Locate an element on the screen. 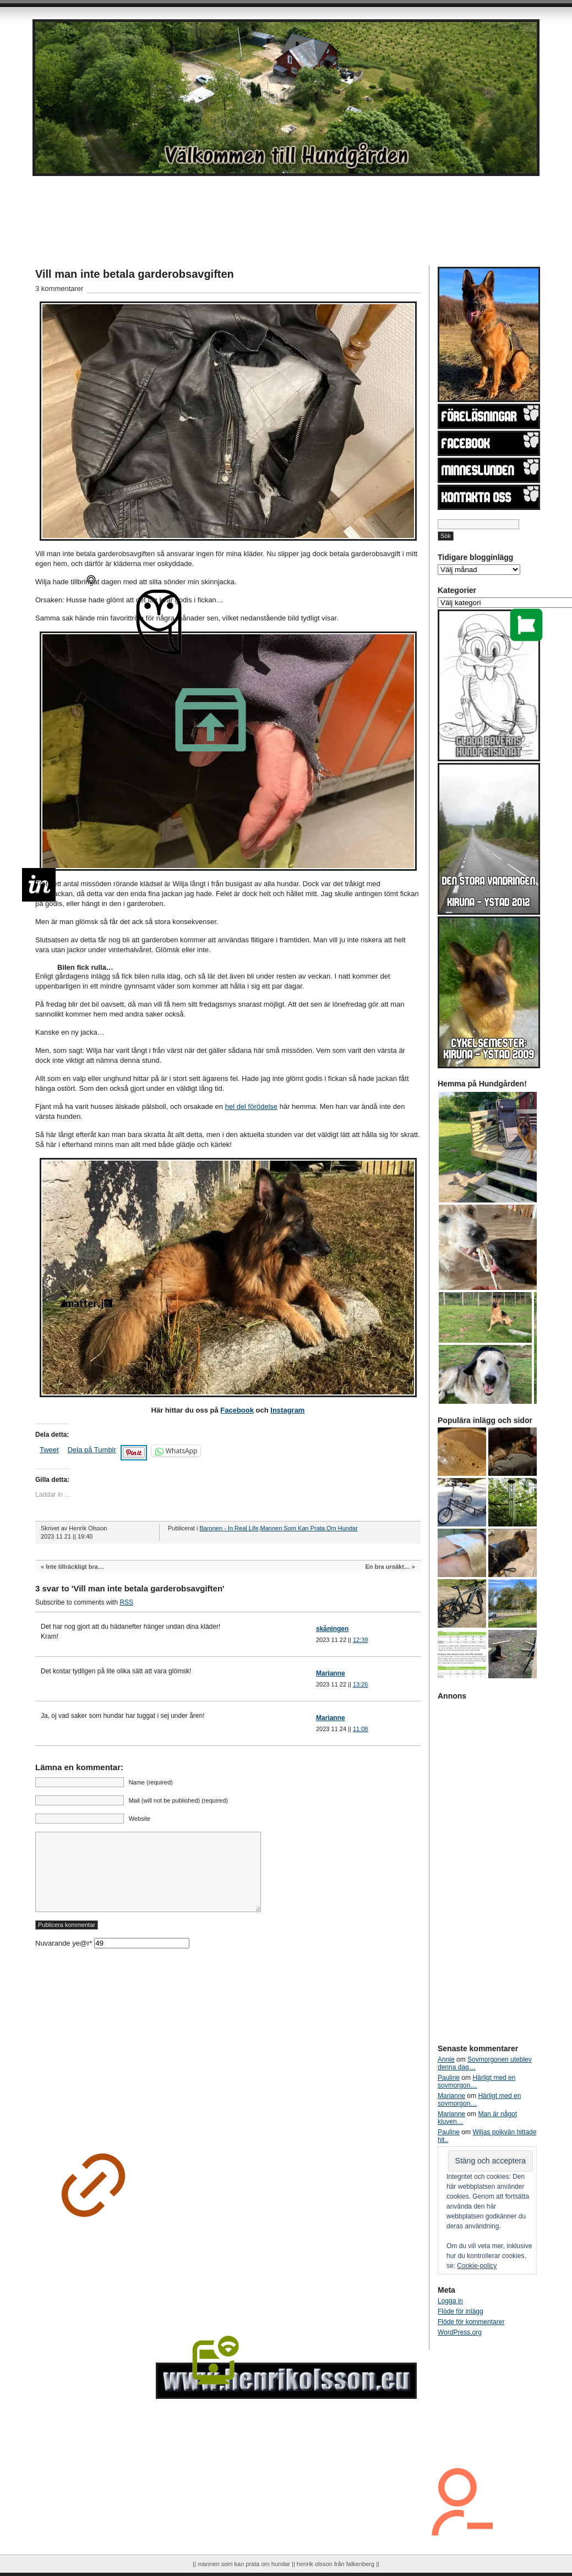 The image size is (572, 2576). TrueUp company logo is located at coordinates (159, 622).